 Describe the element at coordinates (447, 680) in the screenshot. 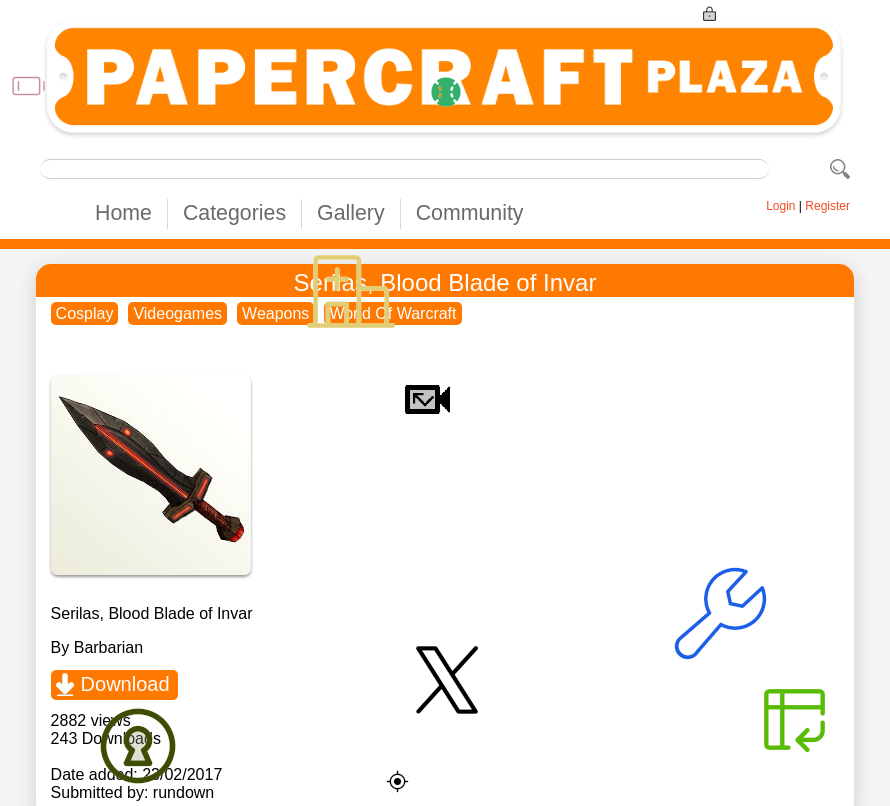

I see `open the X (formerly Twitter) app` at that location.